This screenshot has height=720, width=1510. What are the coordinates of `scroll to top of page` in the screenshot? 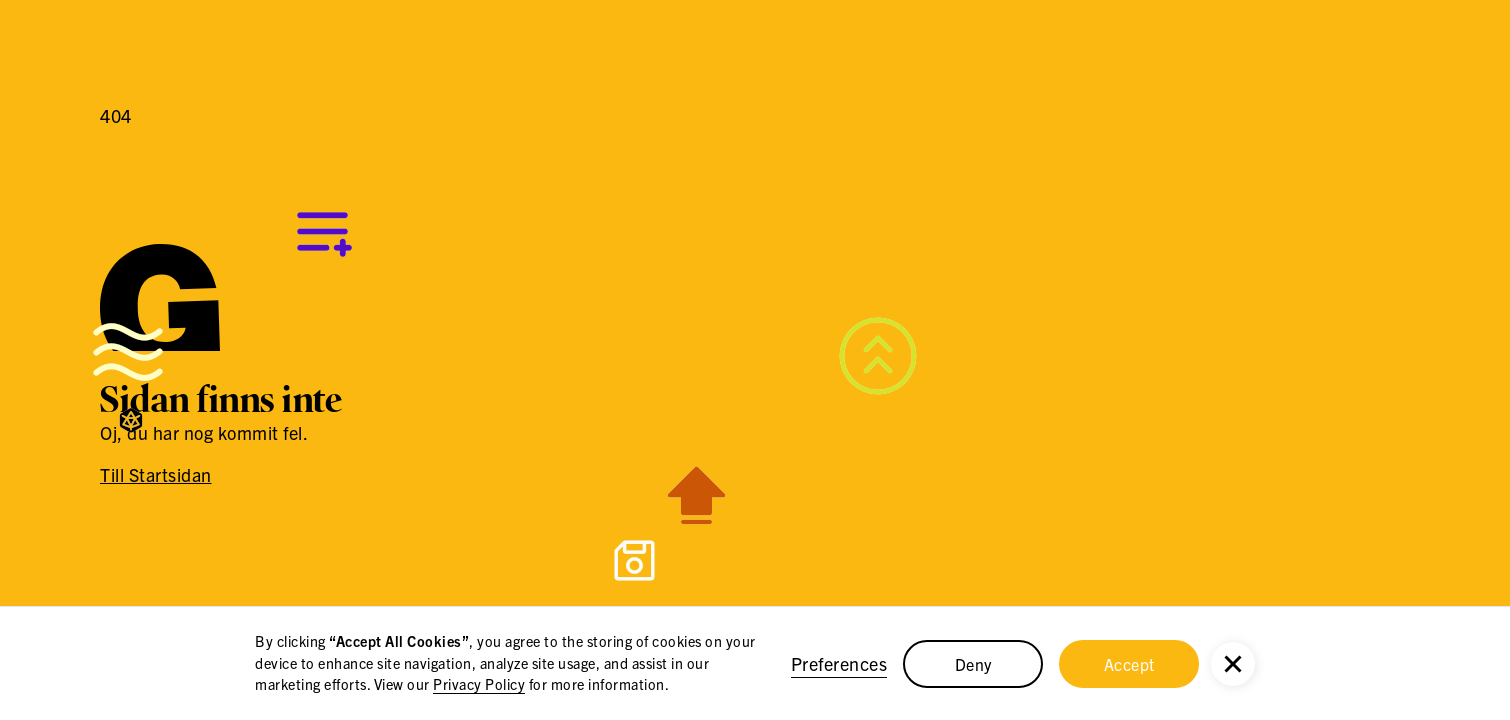 It's located at (878, 356).